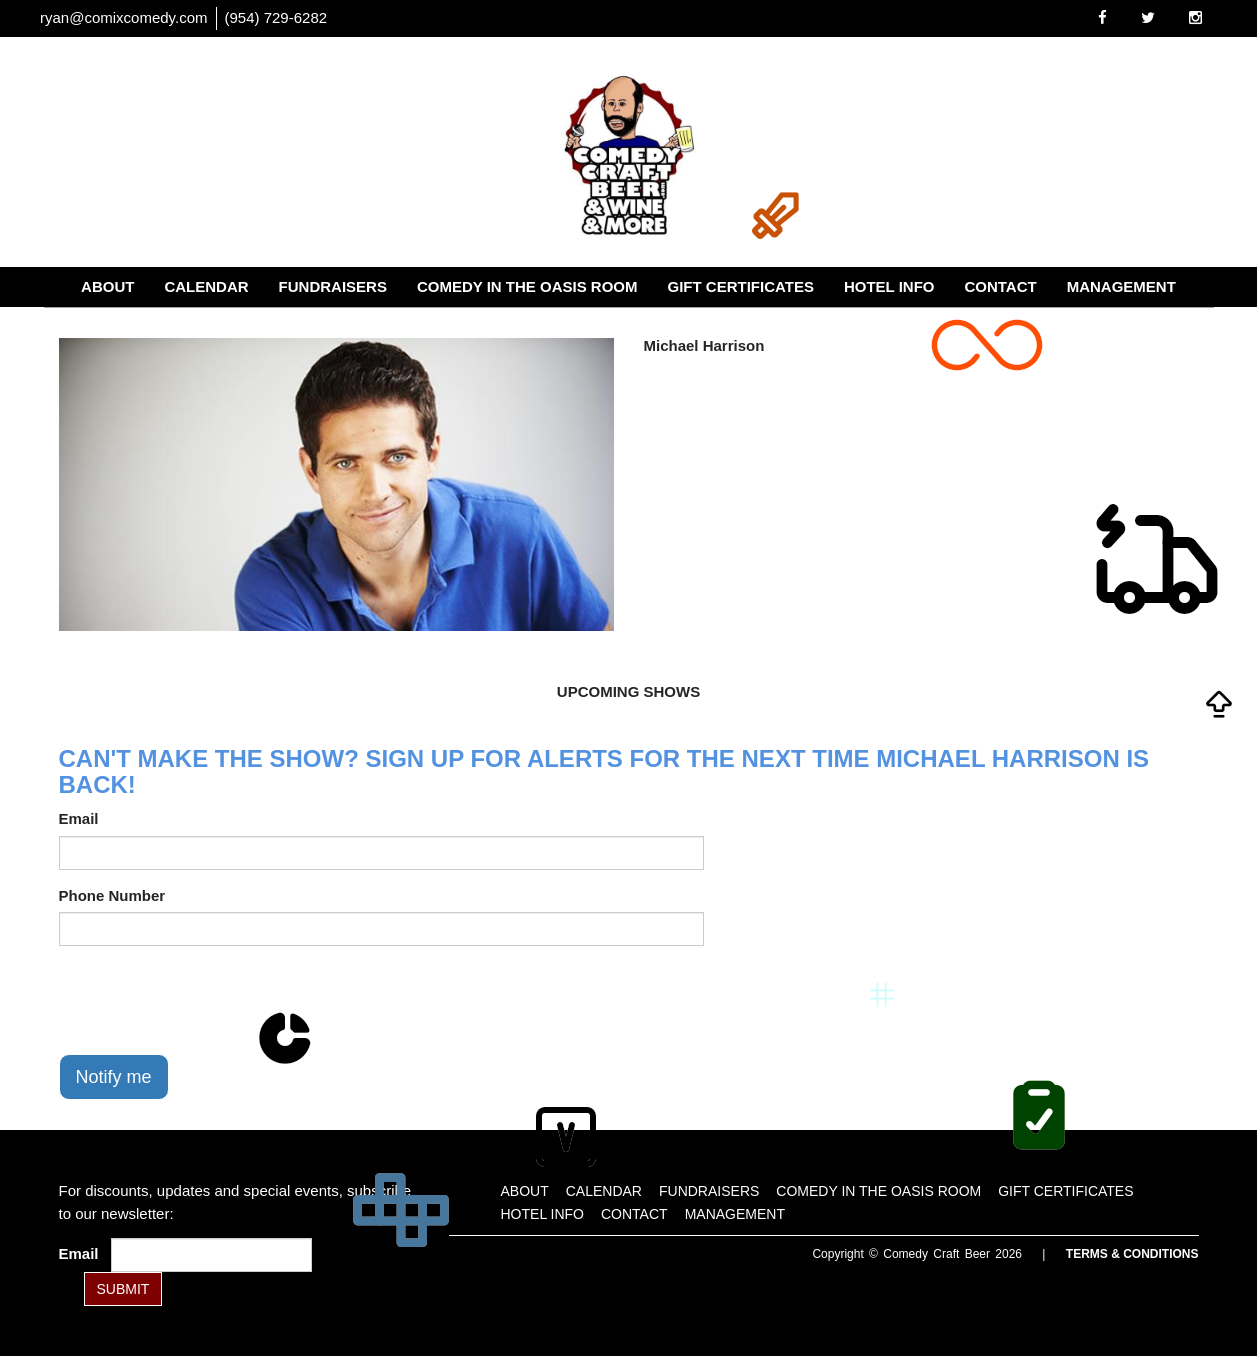 This screenshot has height=1356, width=1257. What do you see at coordinates (401, 1208) in the screenshot?
I see `view 3d model unfolded net` at bounding box center [401, 1208].